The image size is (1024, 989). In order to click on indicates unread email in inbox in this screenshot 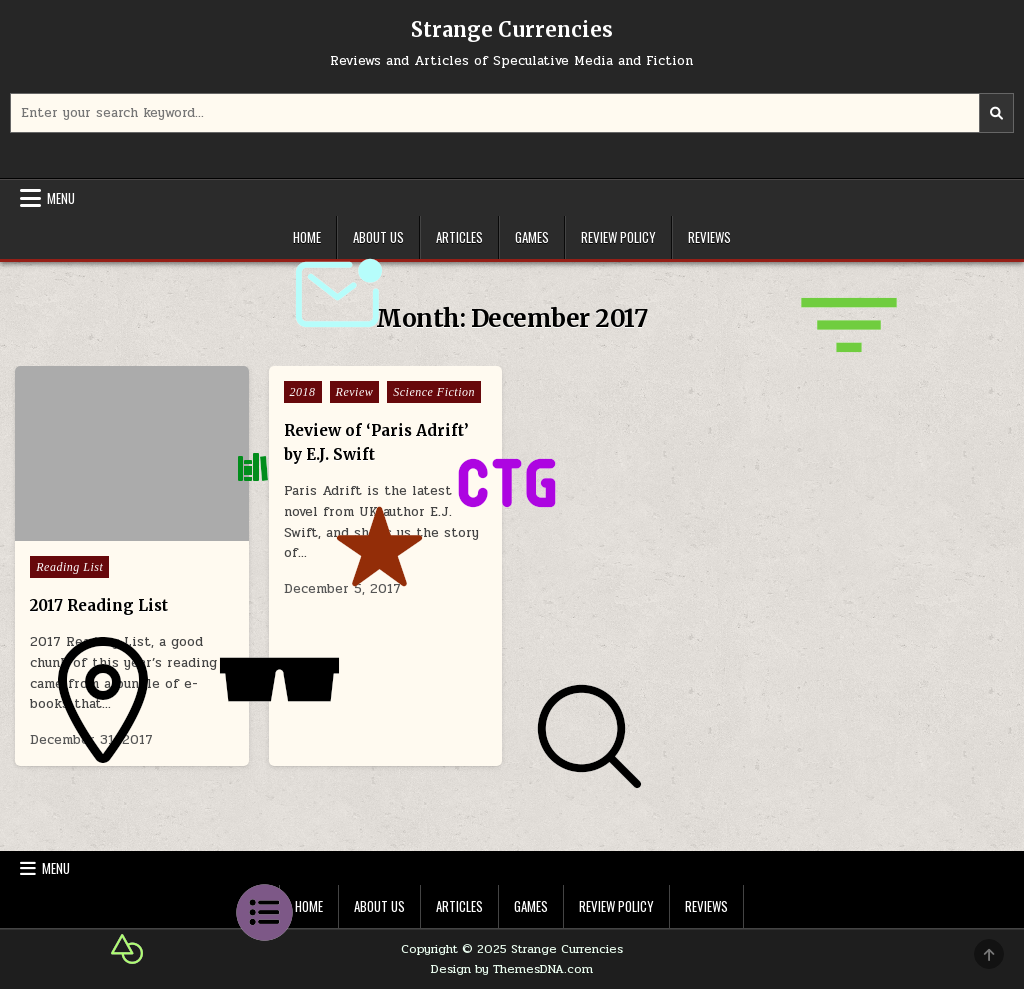, I will do `click(337, 294)`.